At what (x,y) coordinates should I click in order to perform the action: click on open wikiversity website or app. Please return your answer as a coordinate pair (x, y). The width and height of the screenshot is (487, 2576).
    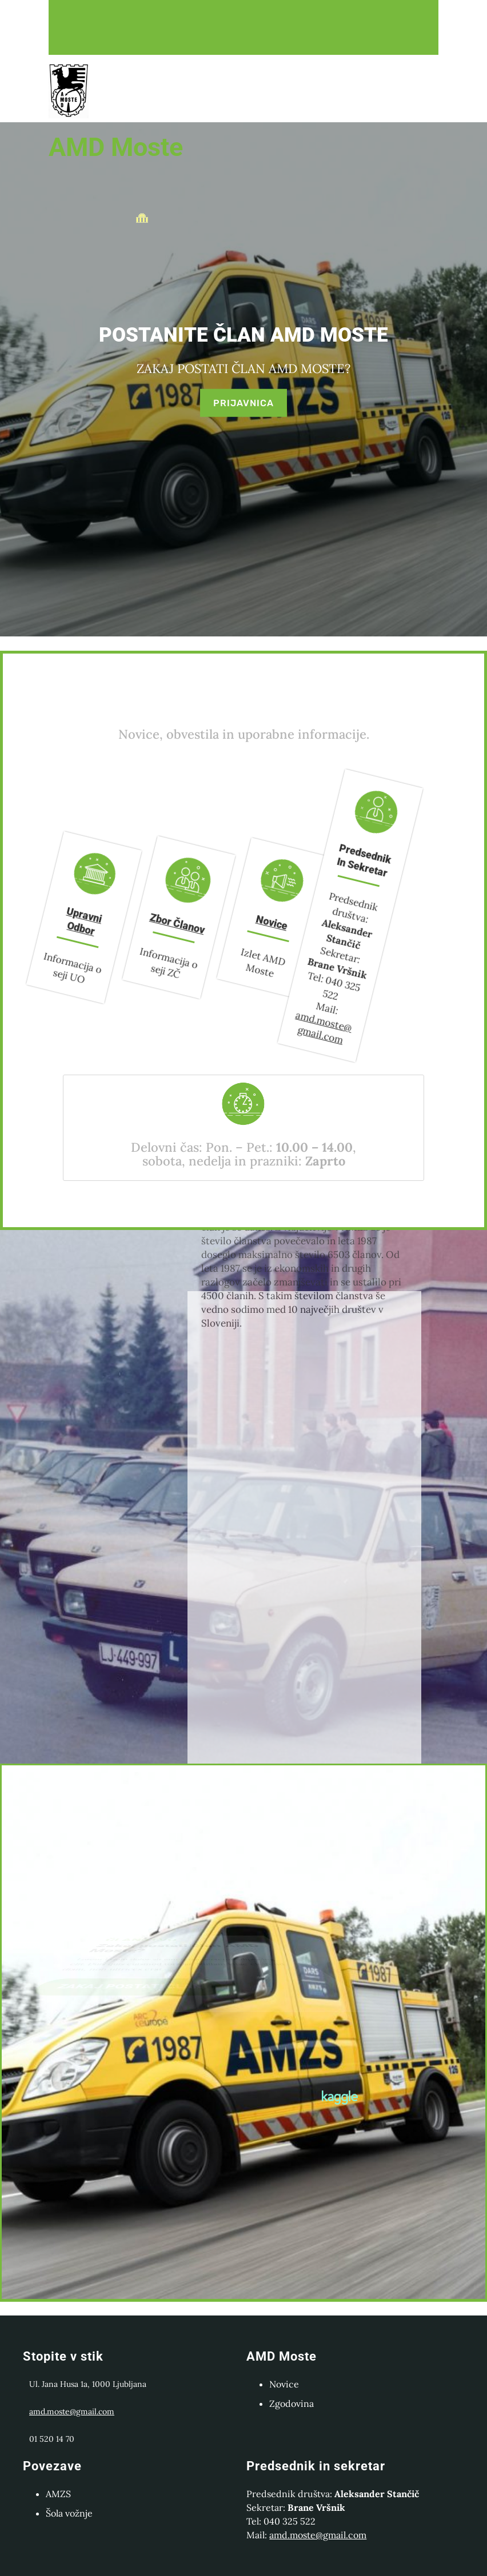
    Looking at the image, I should click on (142, 218).